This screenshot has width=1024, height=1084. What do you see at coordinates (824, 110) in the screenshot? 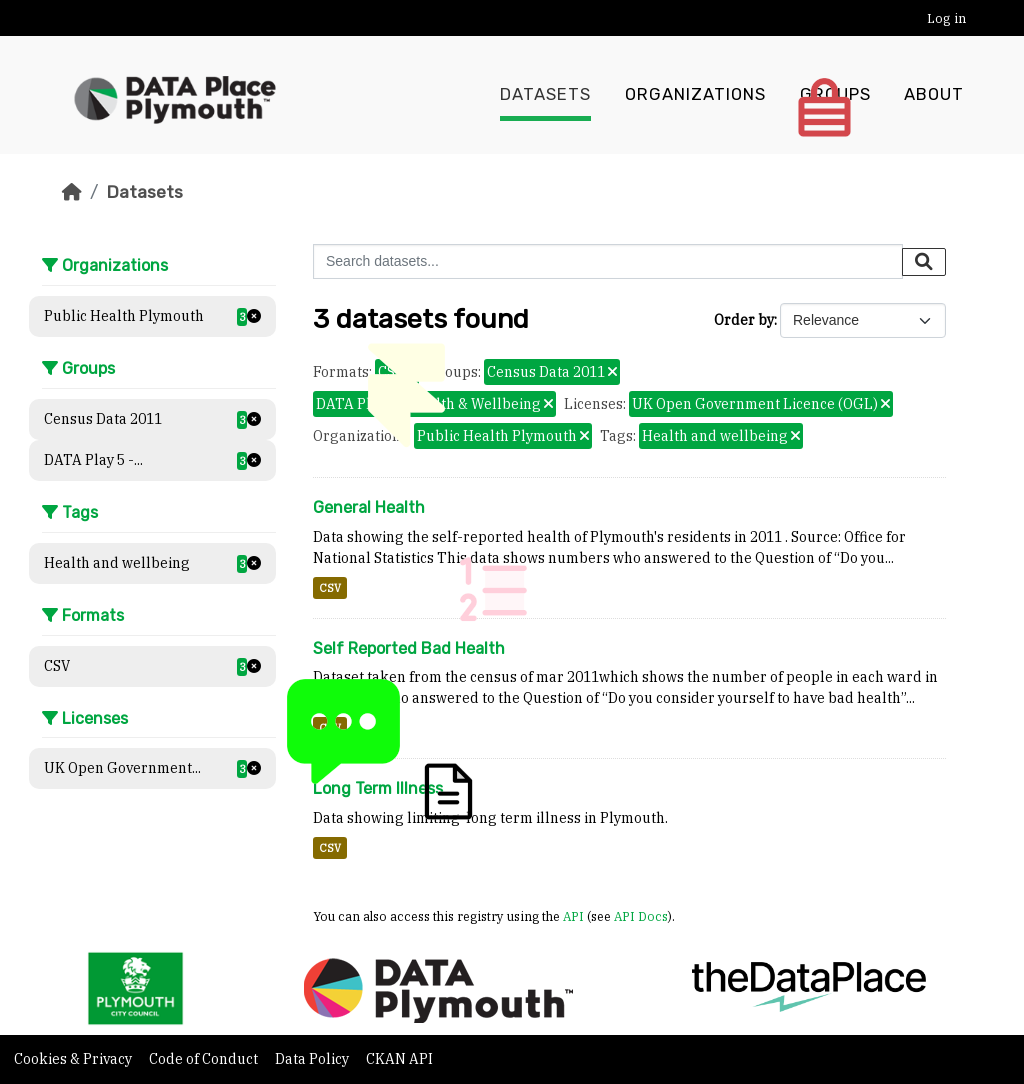
I see `indicates a secure or locked item` at bounding box center [824, 110].